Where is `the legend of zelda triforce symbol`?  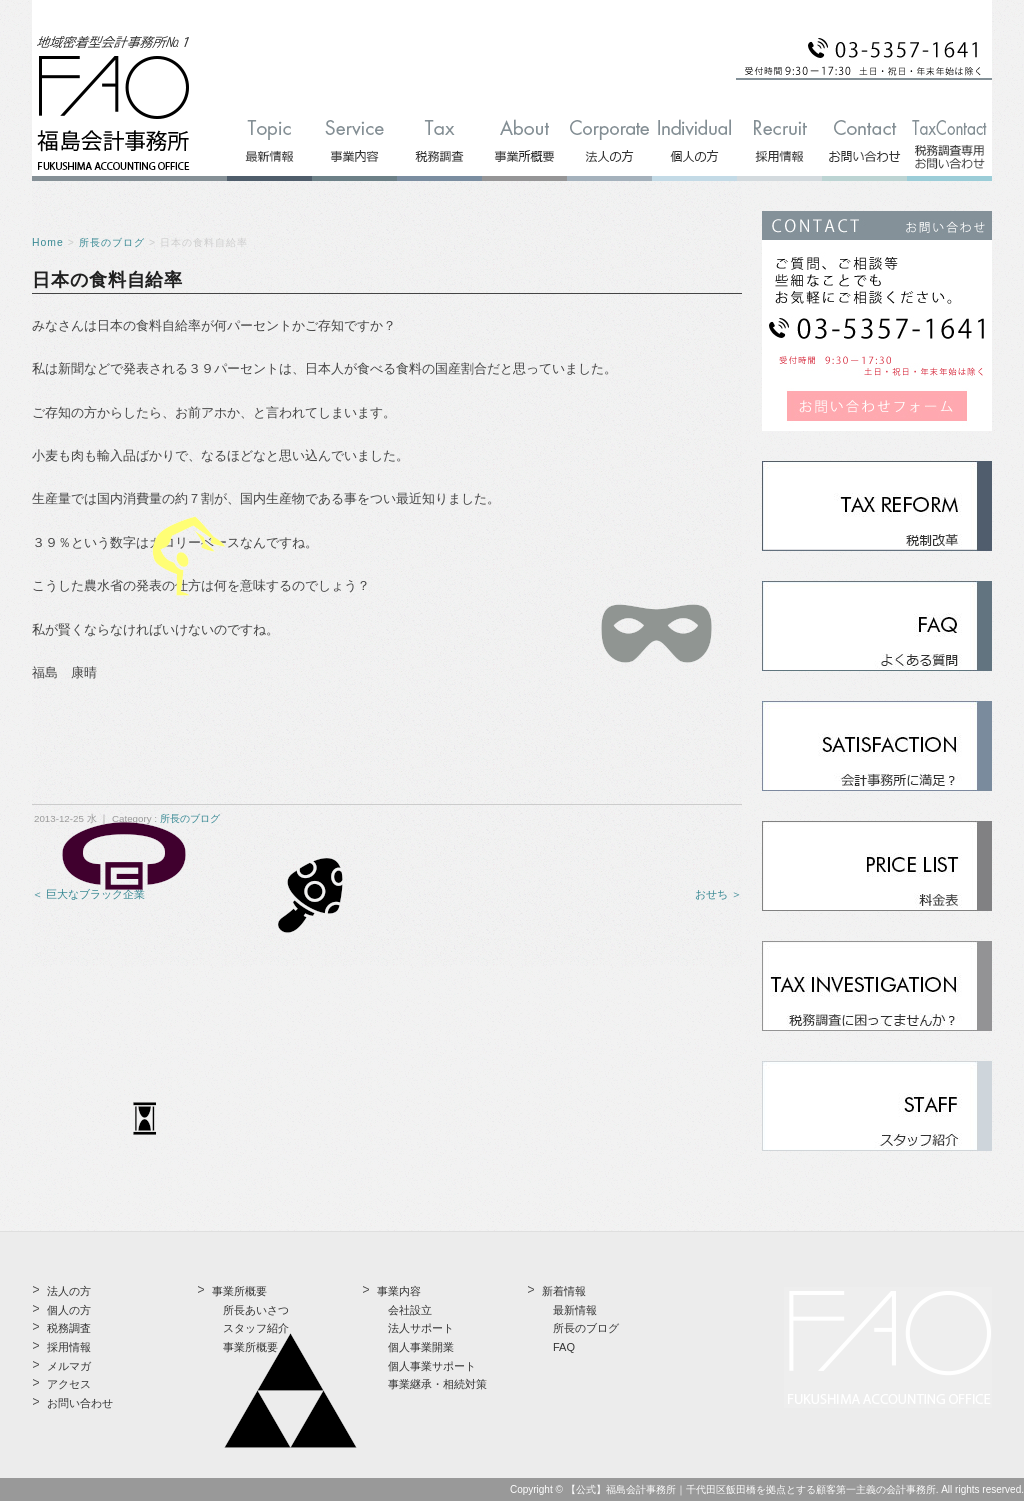 the legend of zelda triforce symbol is located at coordinates (290, 1390).